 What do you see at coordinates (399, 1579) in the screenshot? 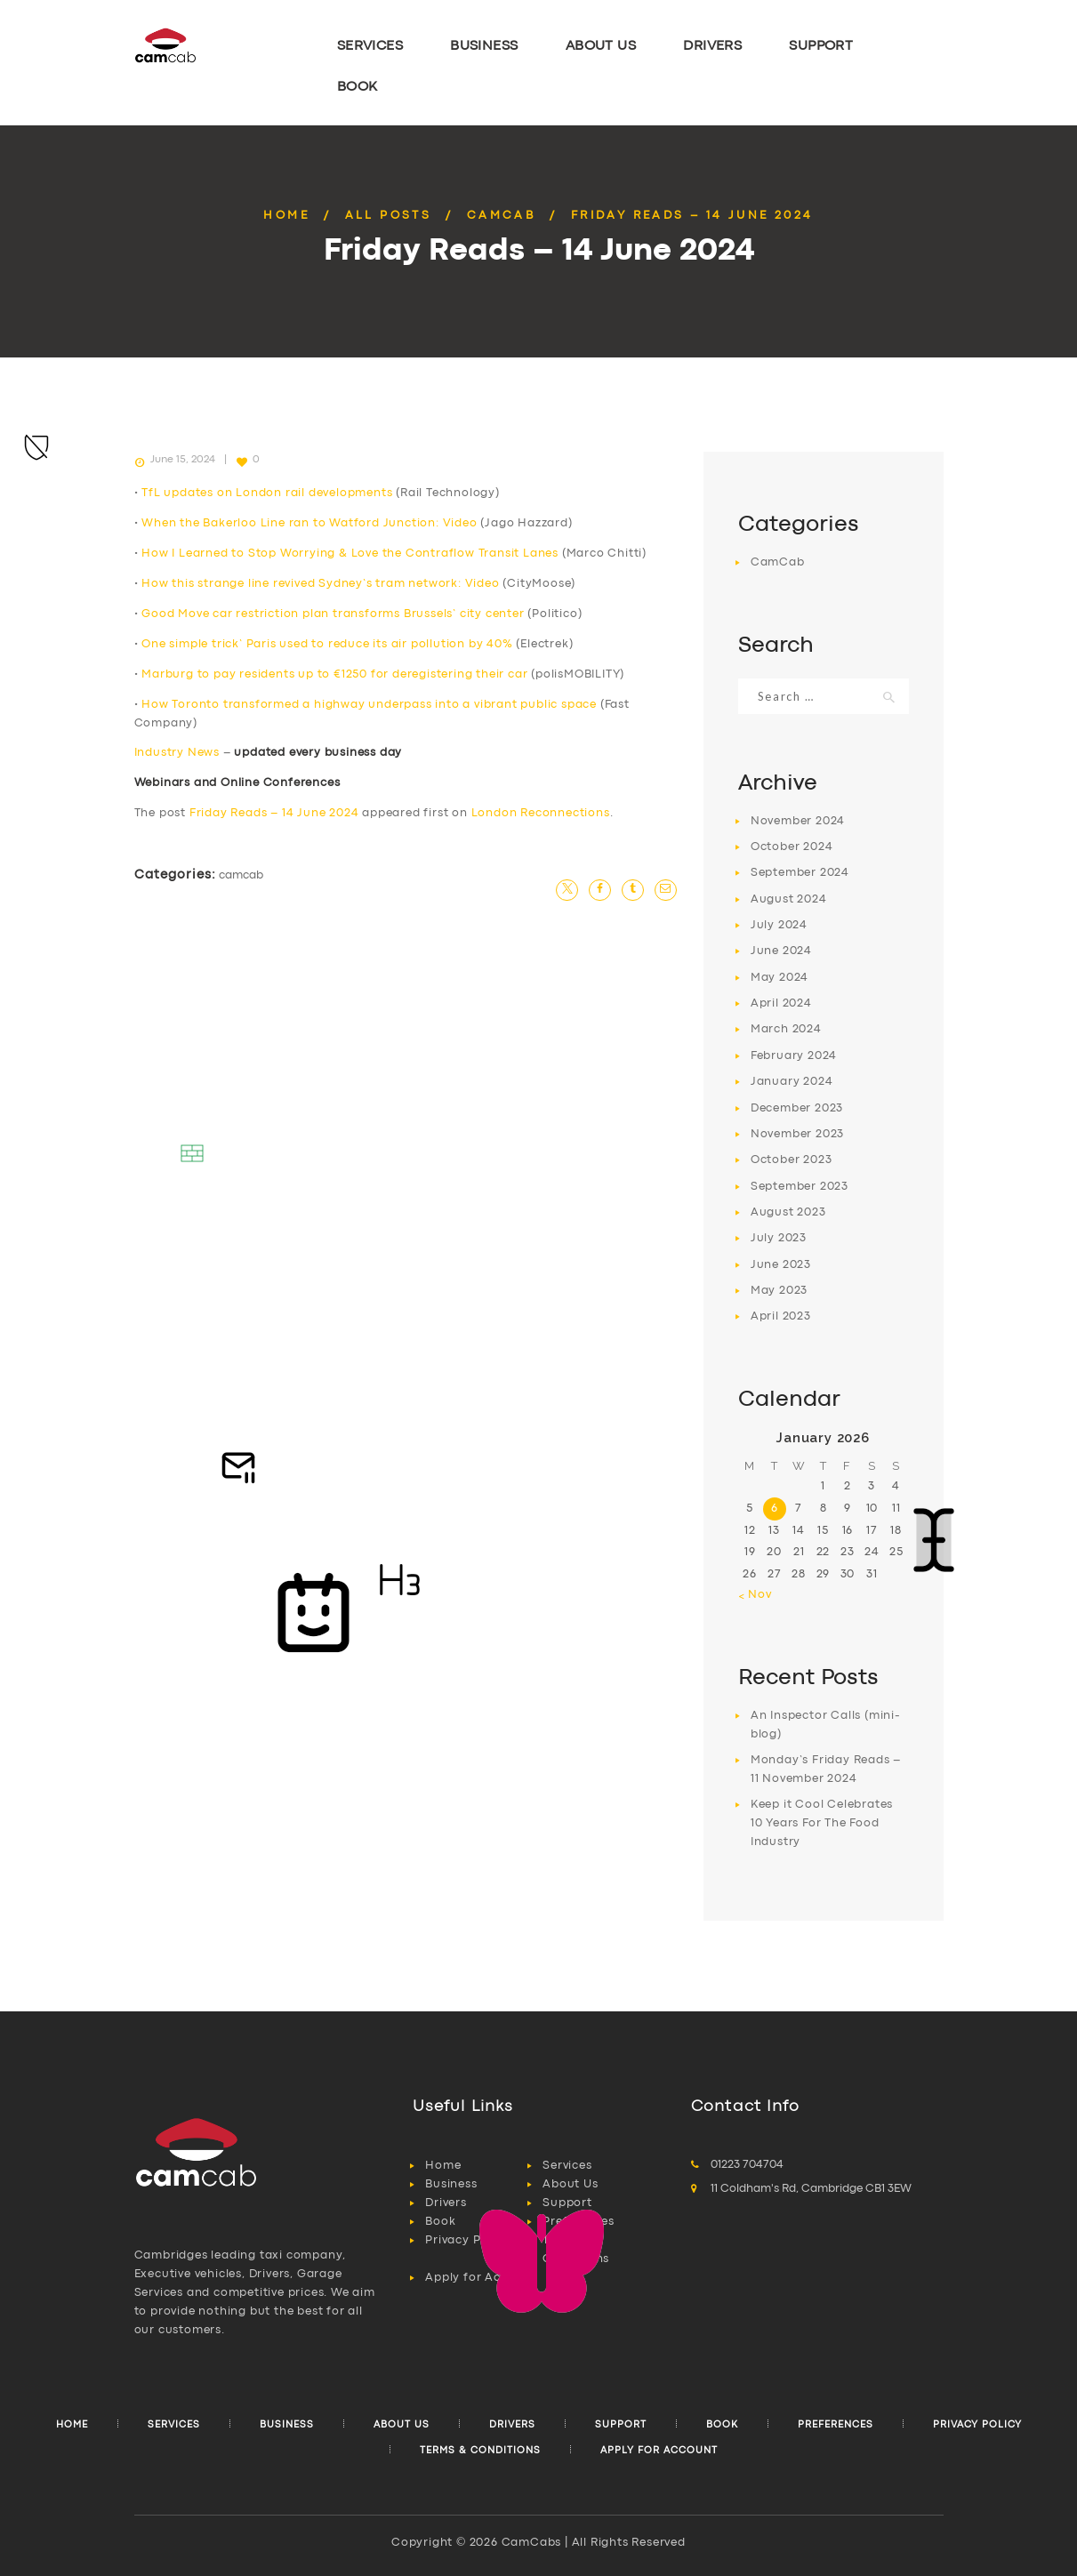
I see `format text as heading level 3` at bounding box center [399, 1579].